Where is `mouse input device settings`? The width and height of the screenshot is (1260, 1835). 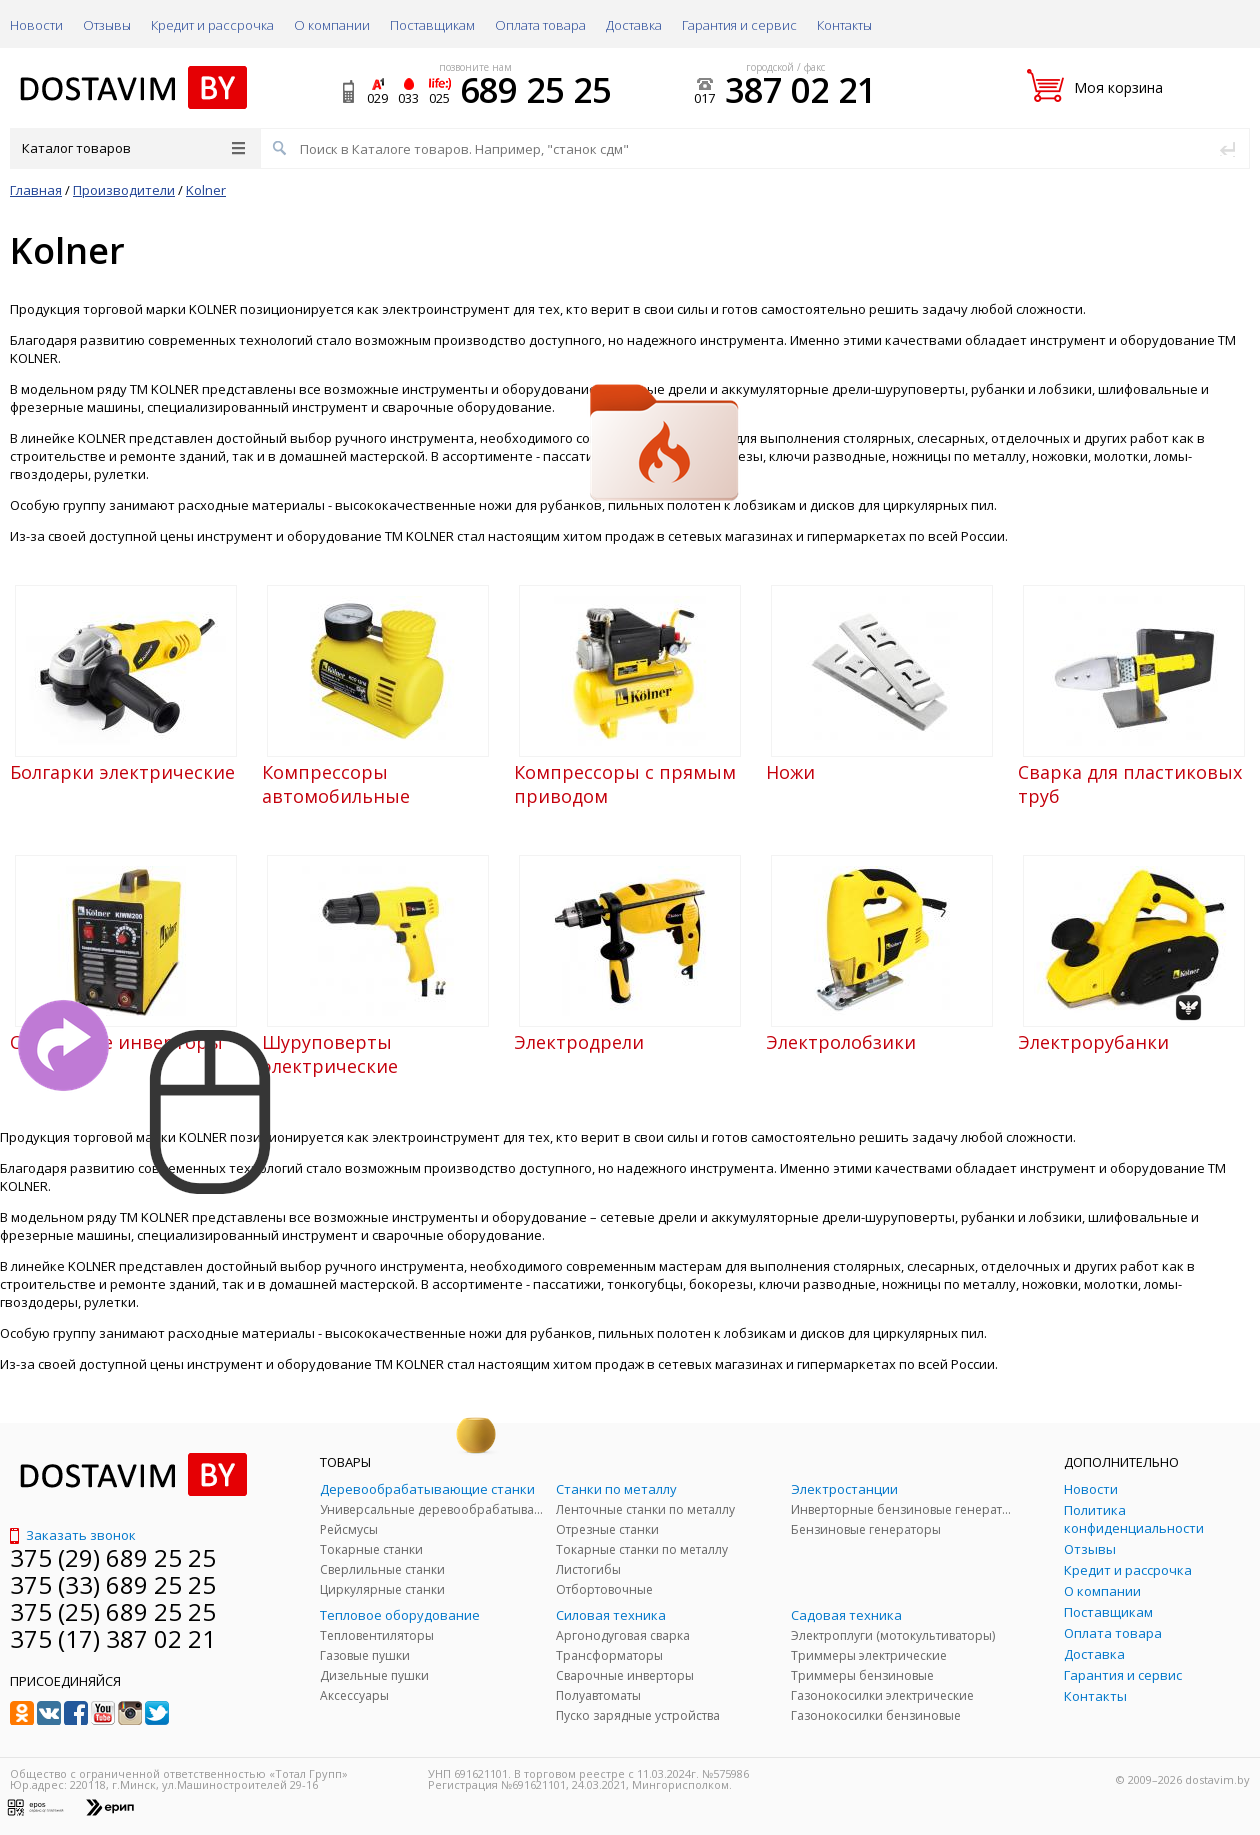 mouse input device settings is located at coordinates (215, 1106).